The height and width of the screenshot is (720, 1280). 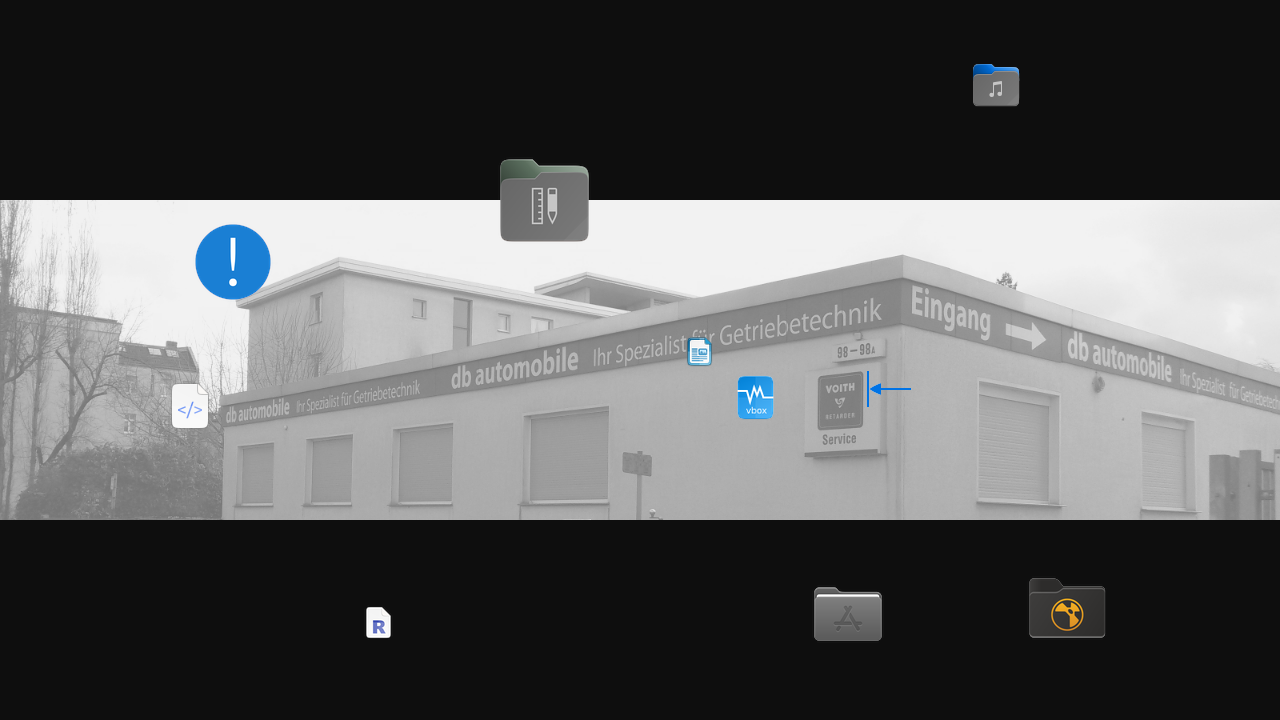 What do you see at coordinates (996, 85) in the screenshot?
I see `open your music folder` at bounding box center [996, 85].